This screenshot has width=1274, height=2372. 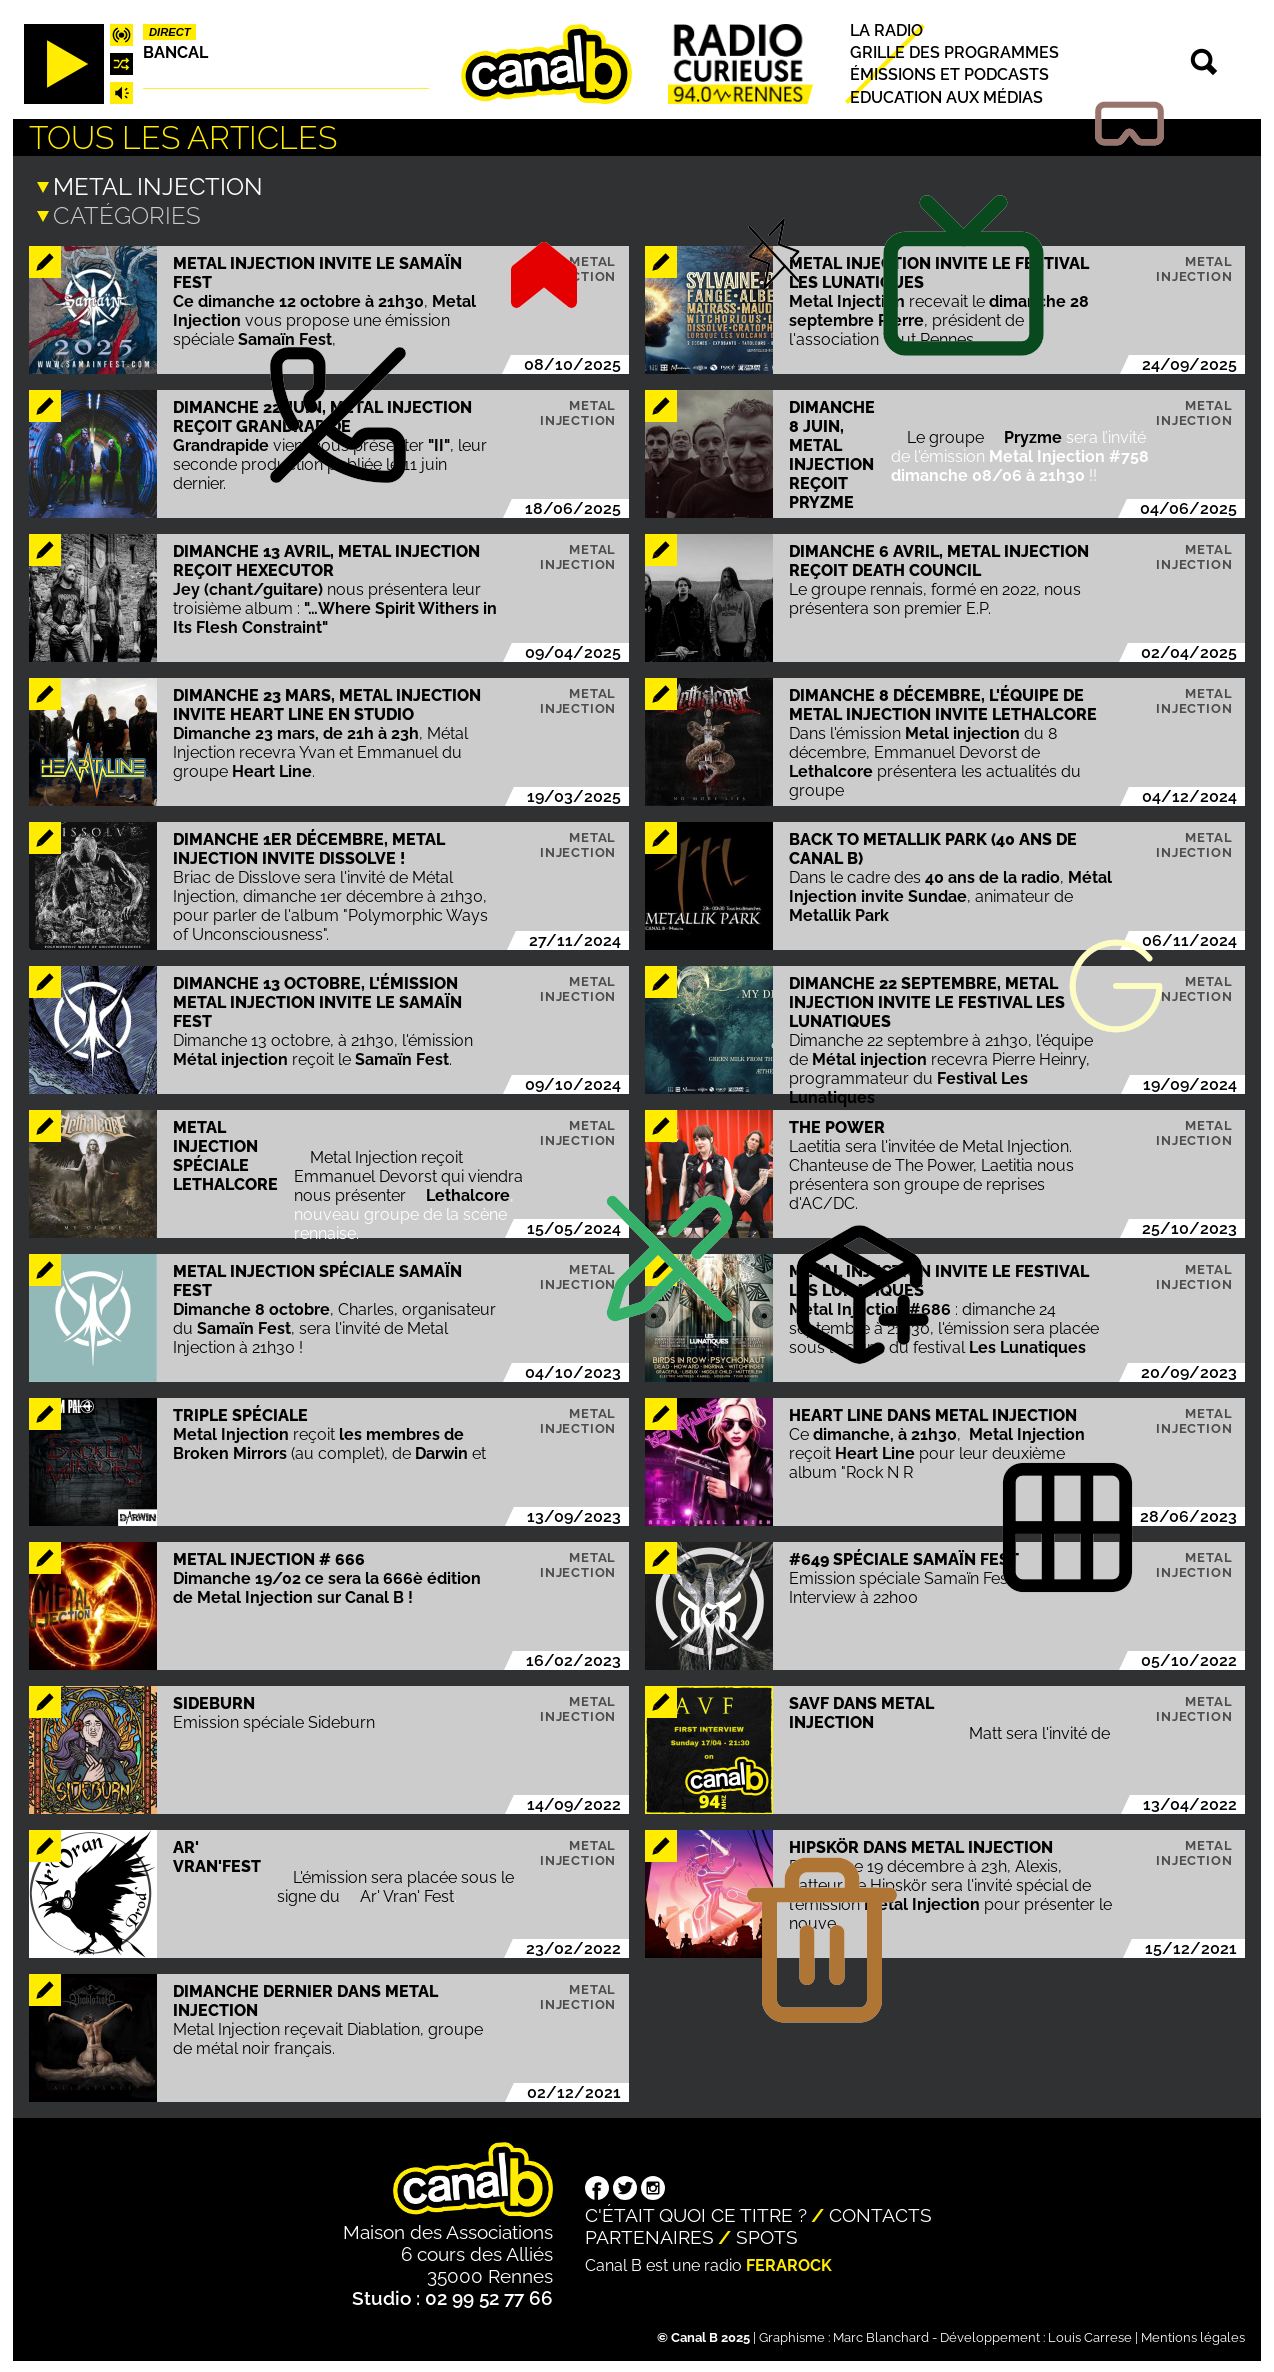 I want to click on upvote or promote content, so click(x=544, y=275).